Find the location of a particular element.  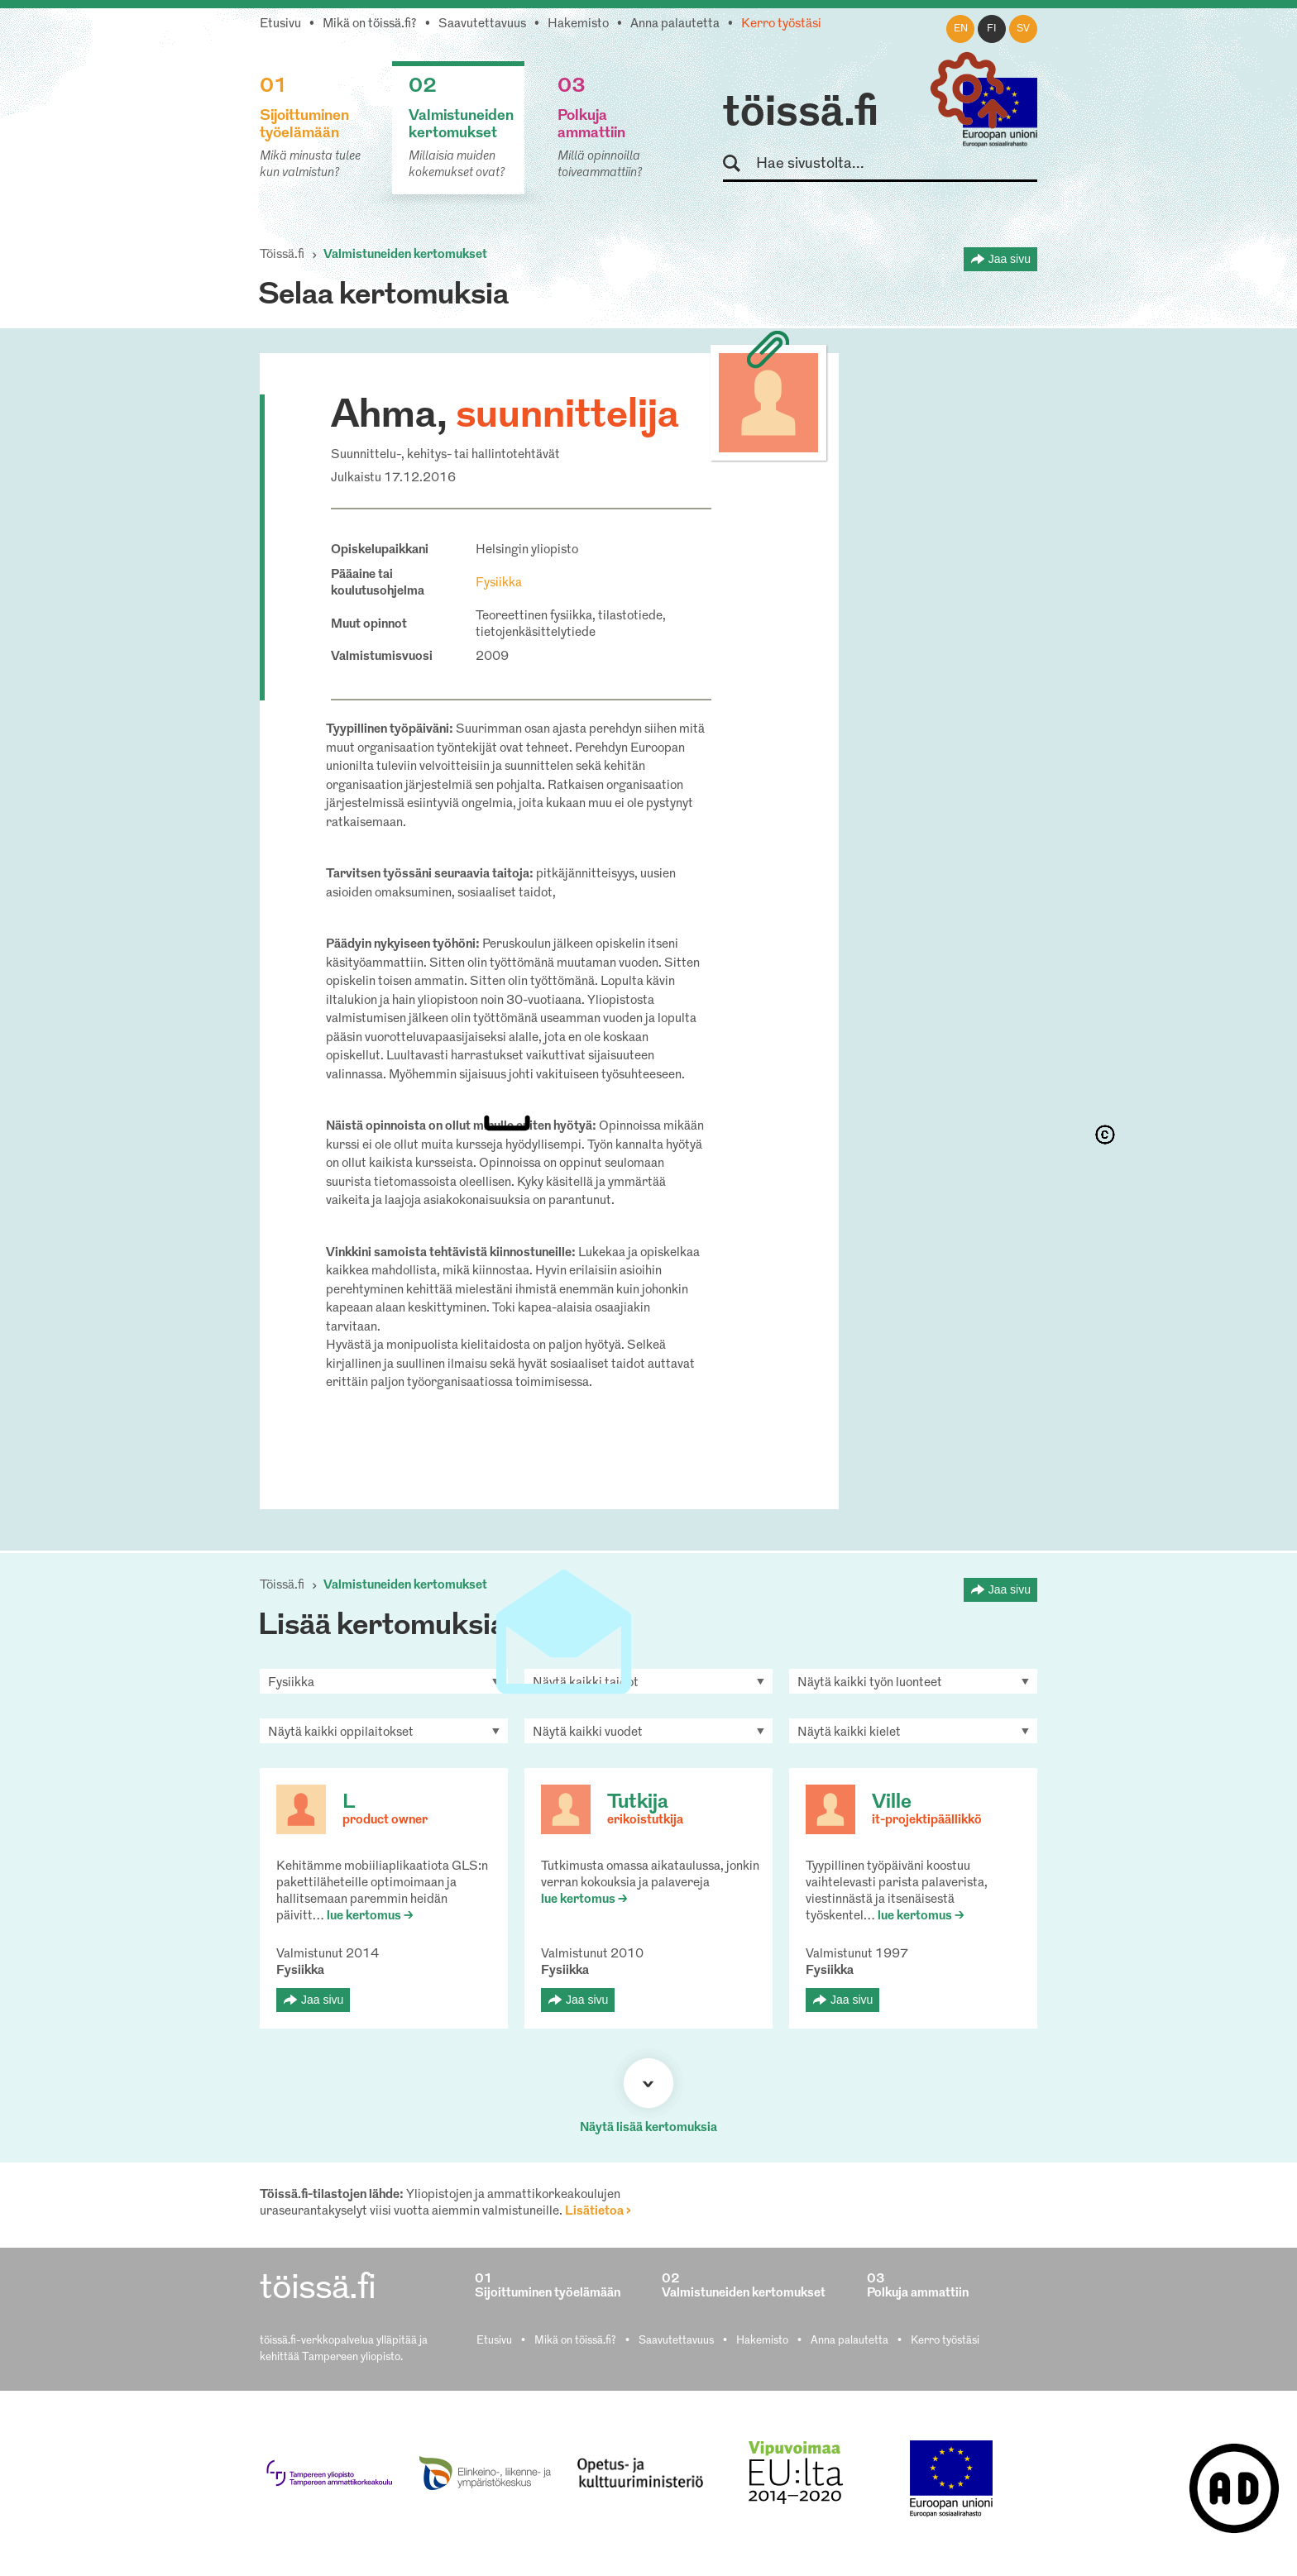

view copyright information is located at coordinates (1105, 1135).